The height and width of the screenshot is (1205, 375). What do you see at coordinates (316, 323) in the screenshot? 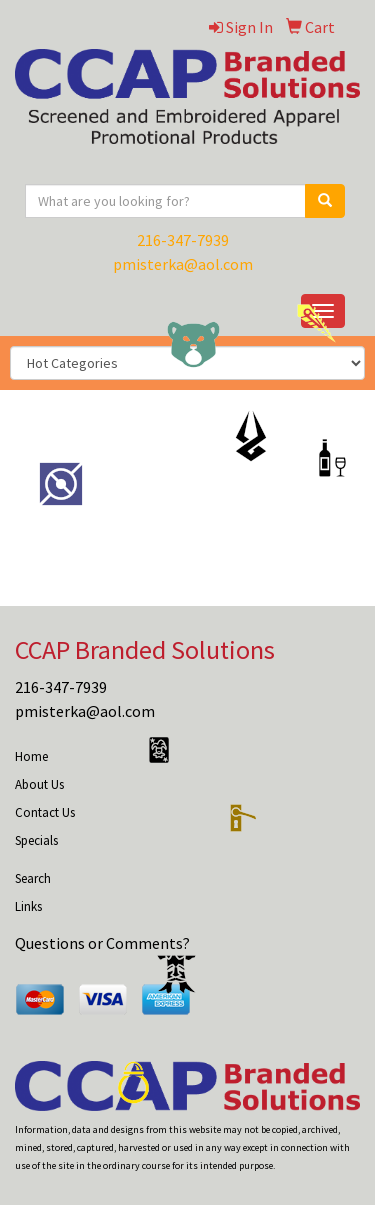
I see `activate drilling or boring tool` at bounding box center [316, 323].